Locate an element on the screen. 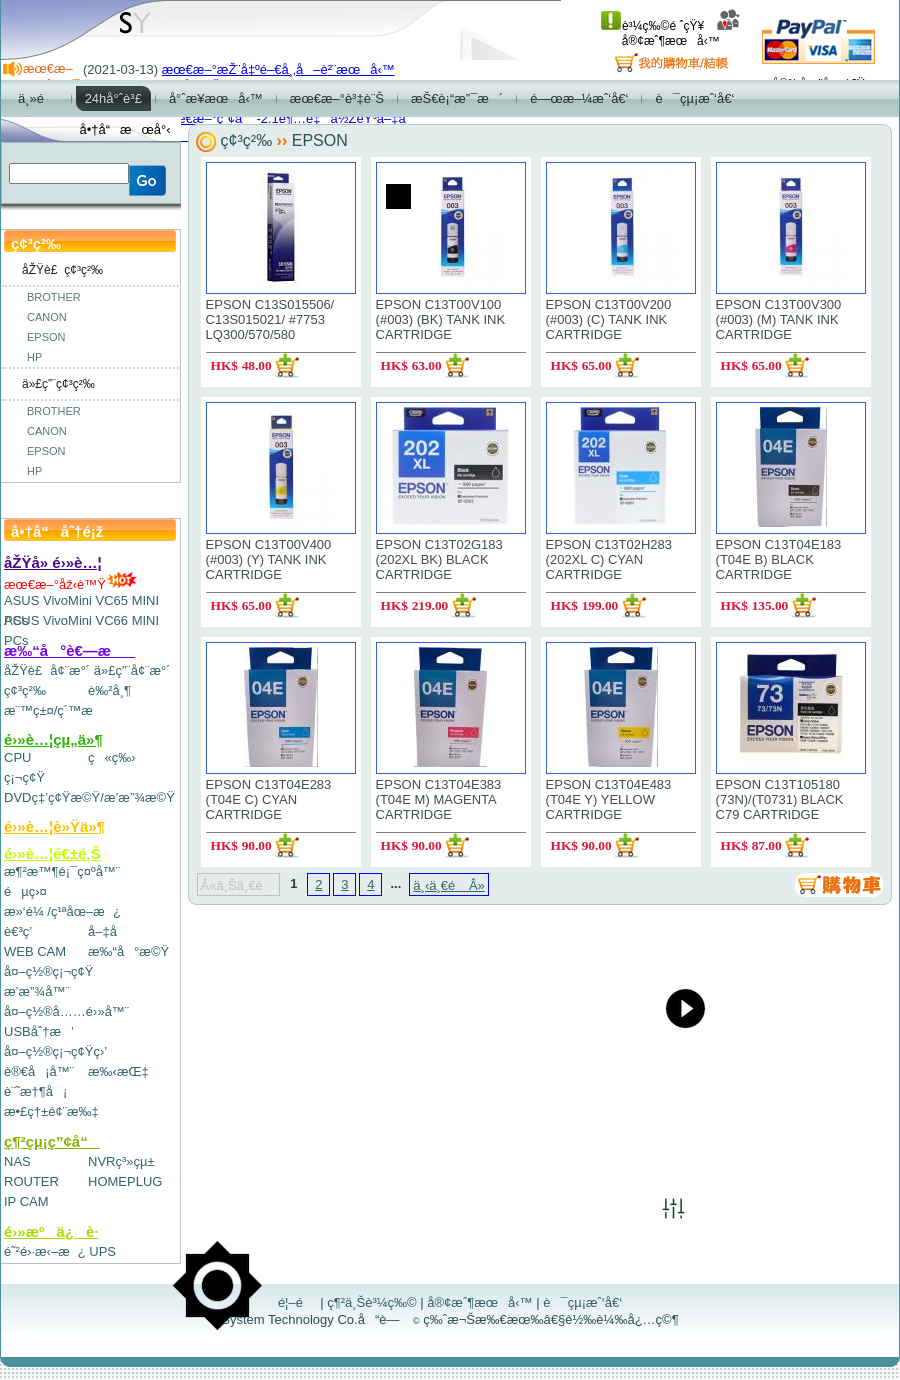 This screenshot has width=900, height=1380. increase screen brightness is located at coordinates (217, 1285).